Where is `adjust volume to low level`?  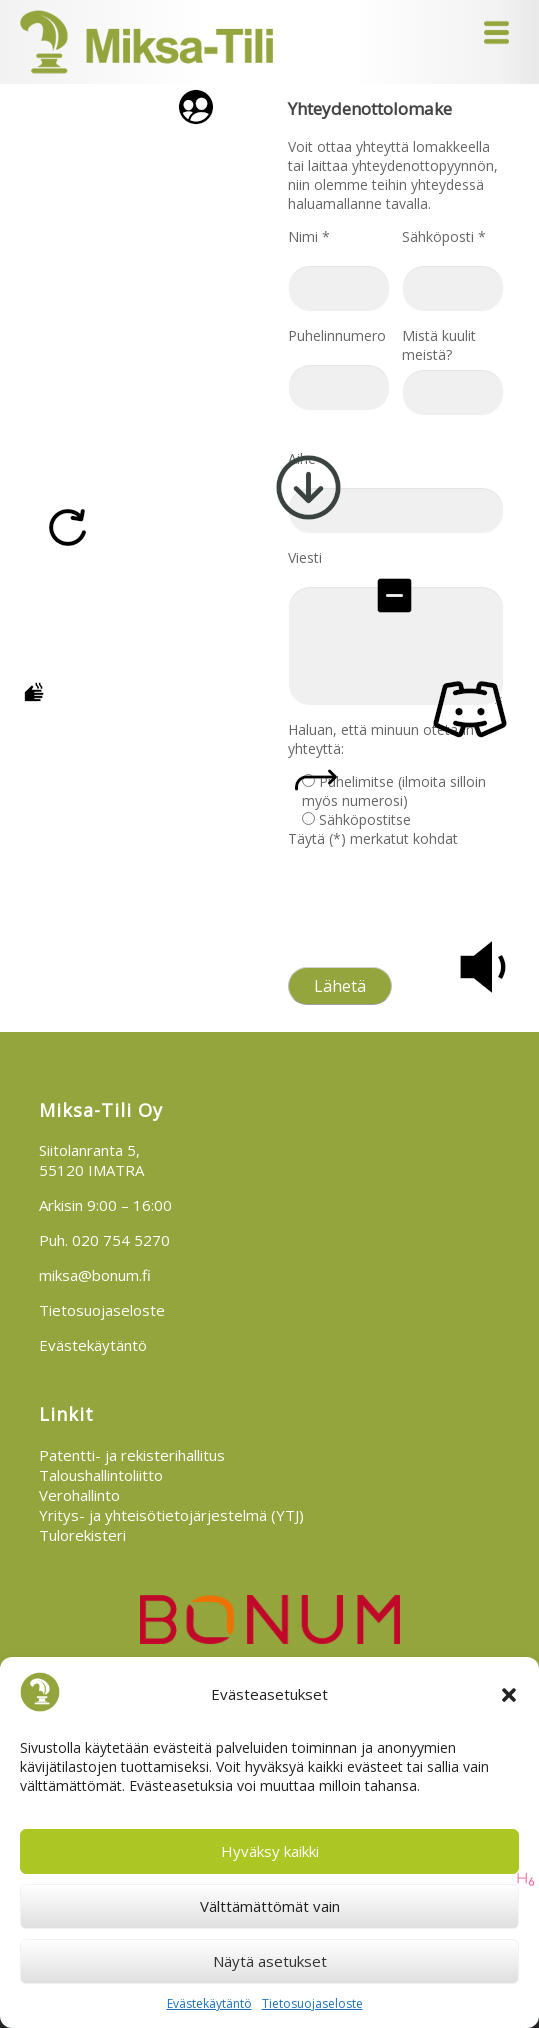 adjust volume to low level is located at coordinates (483, 967).